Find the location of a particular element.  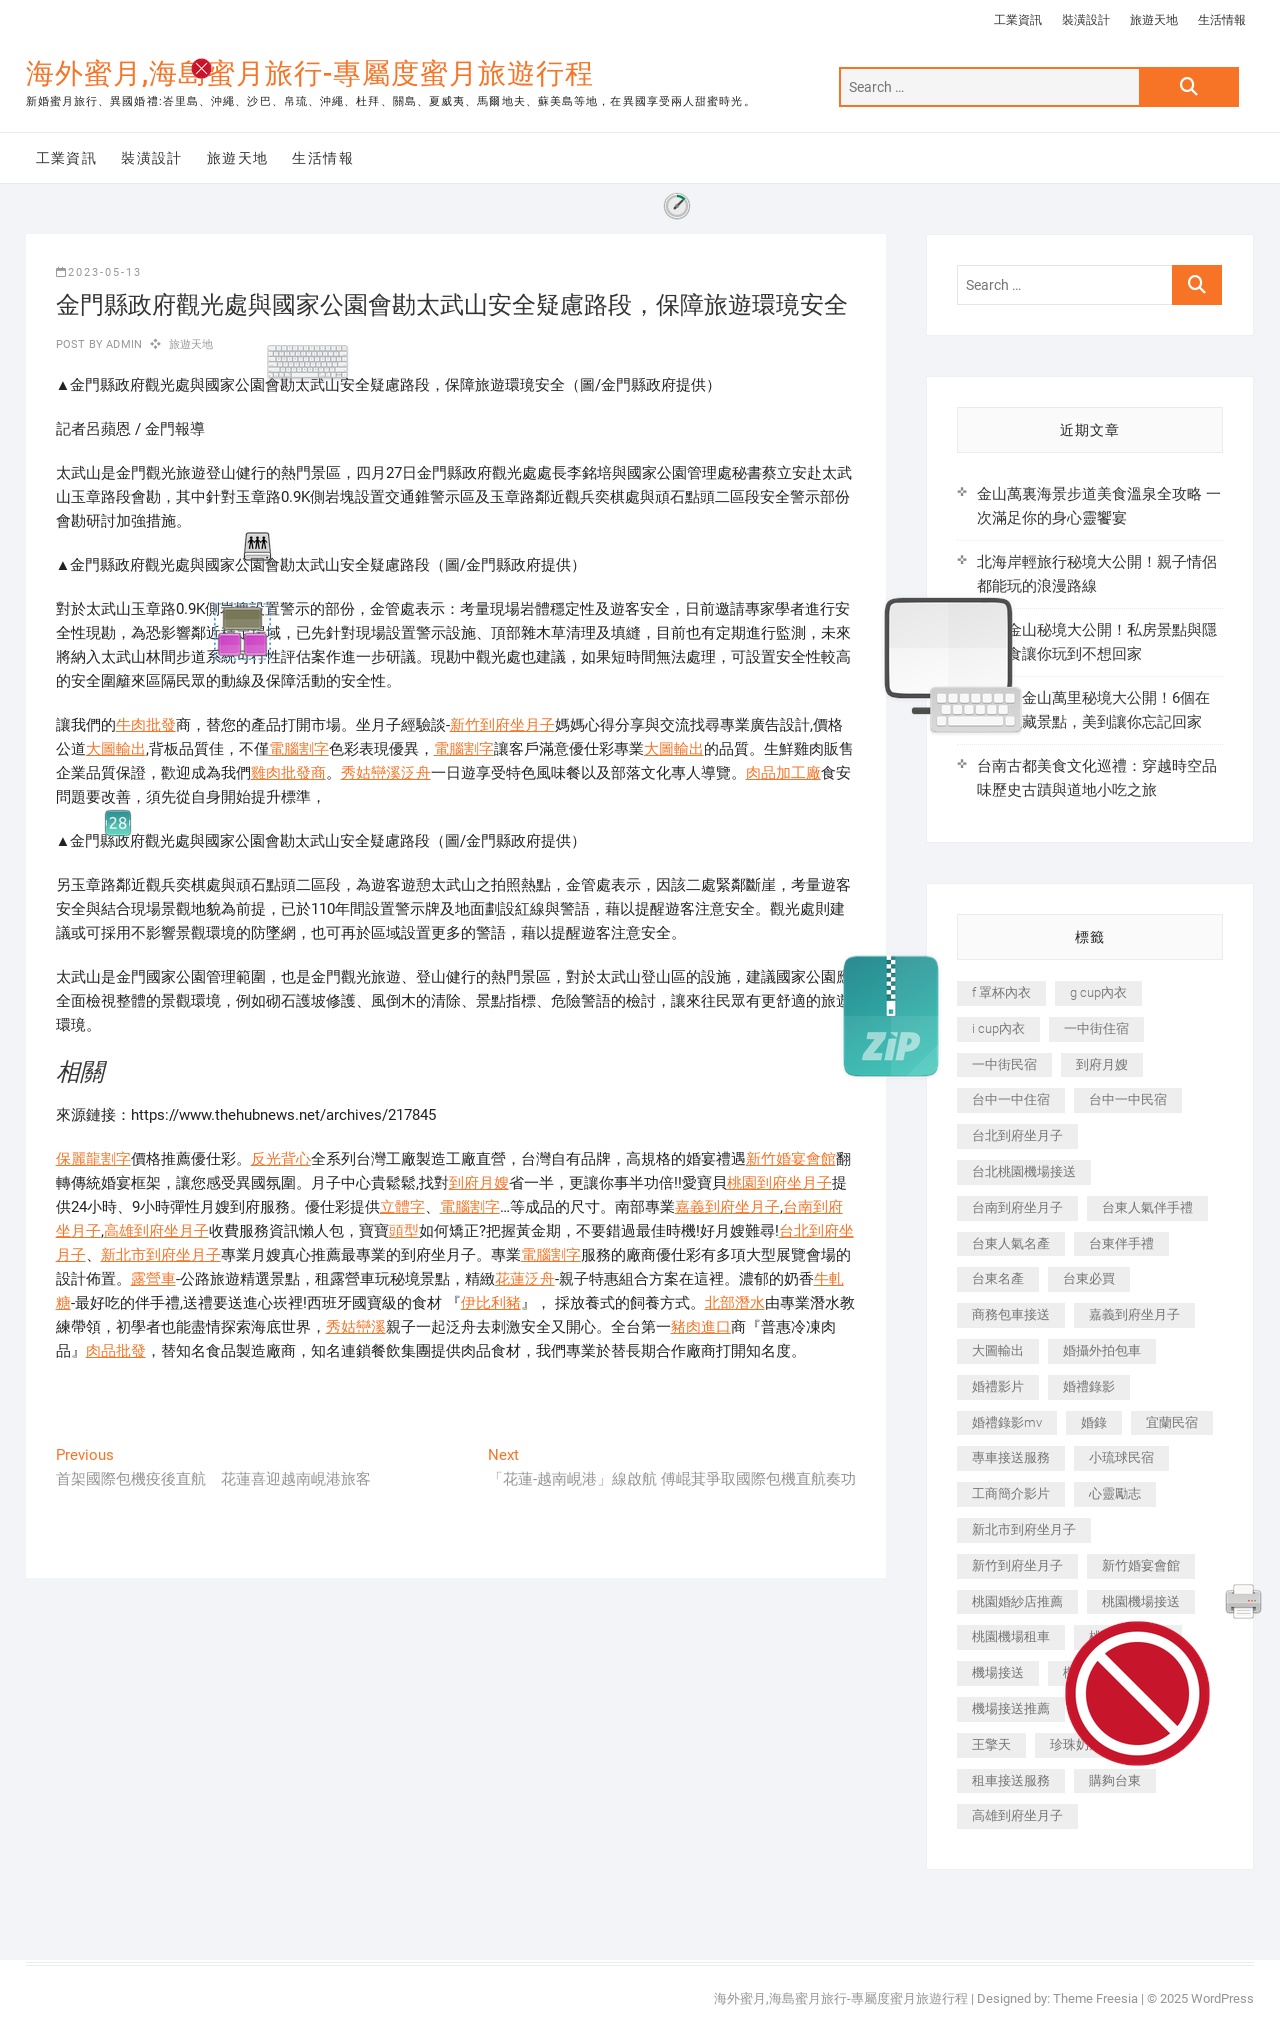

open the calendar app is located at coordinates (118, 823).